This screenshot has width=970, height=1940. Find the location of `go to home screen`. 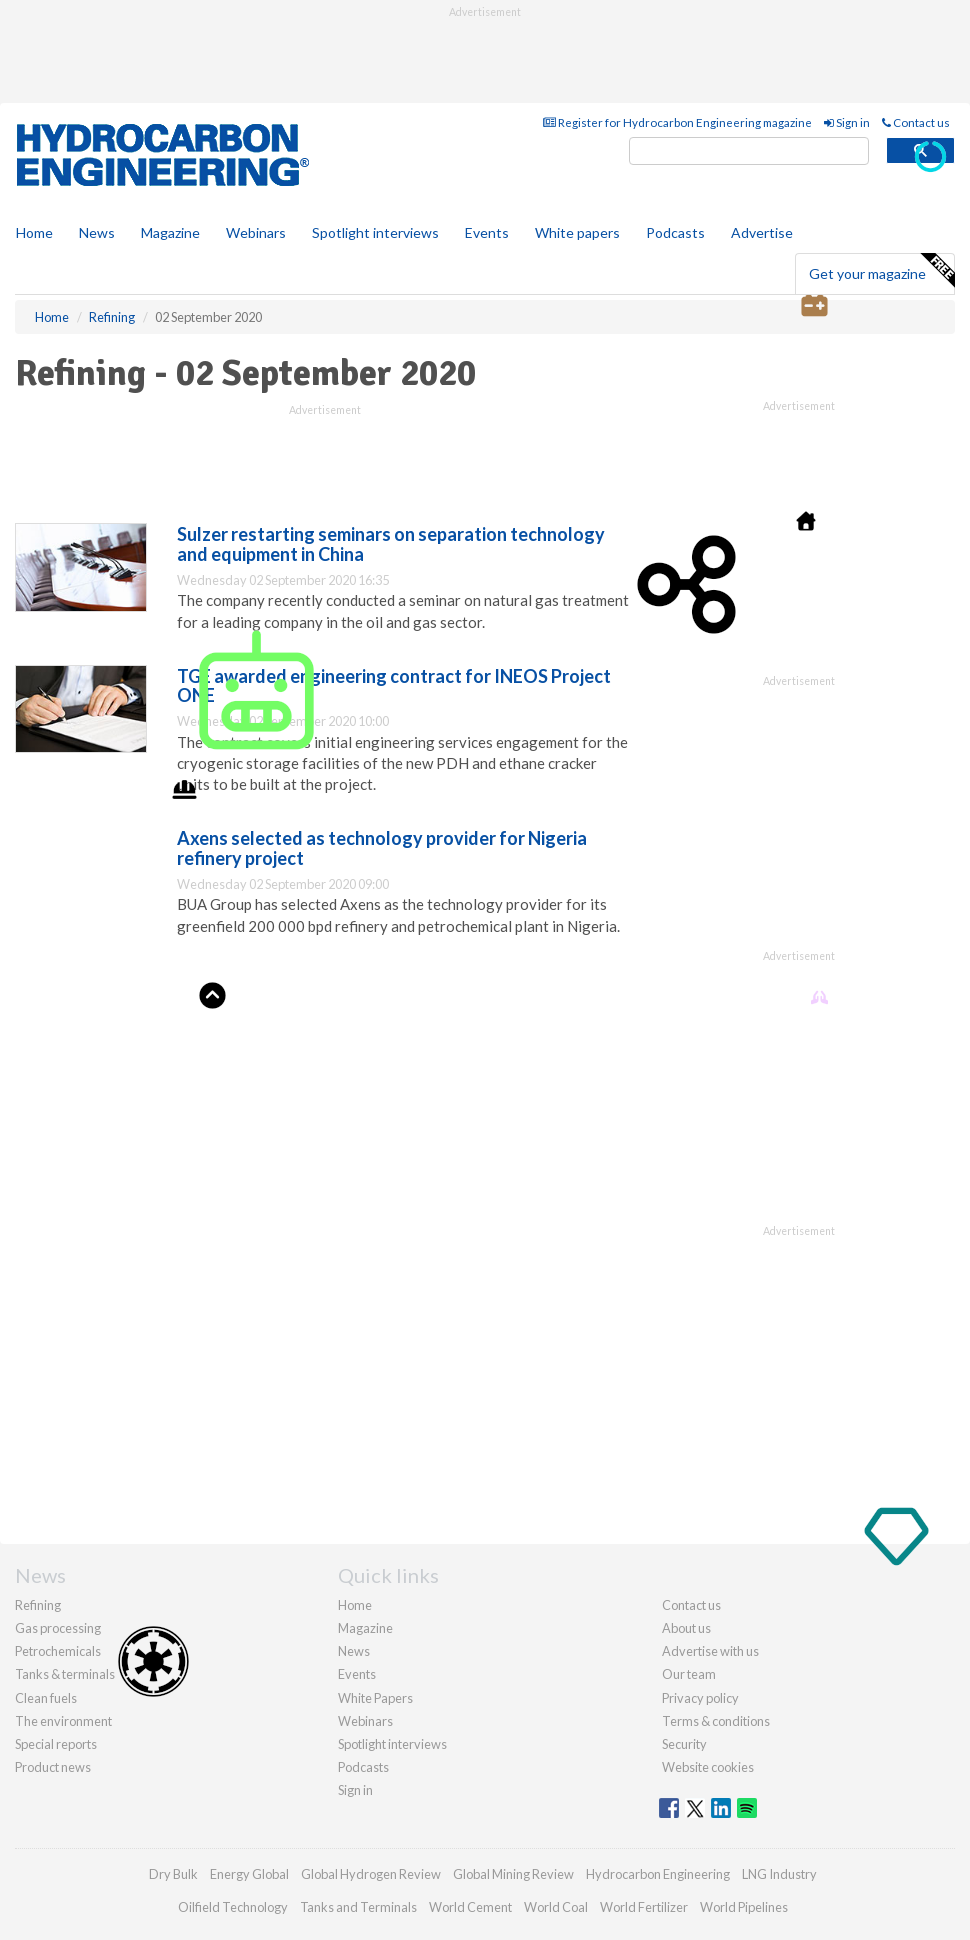

go to home screen is located at coordinates (806, 521).